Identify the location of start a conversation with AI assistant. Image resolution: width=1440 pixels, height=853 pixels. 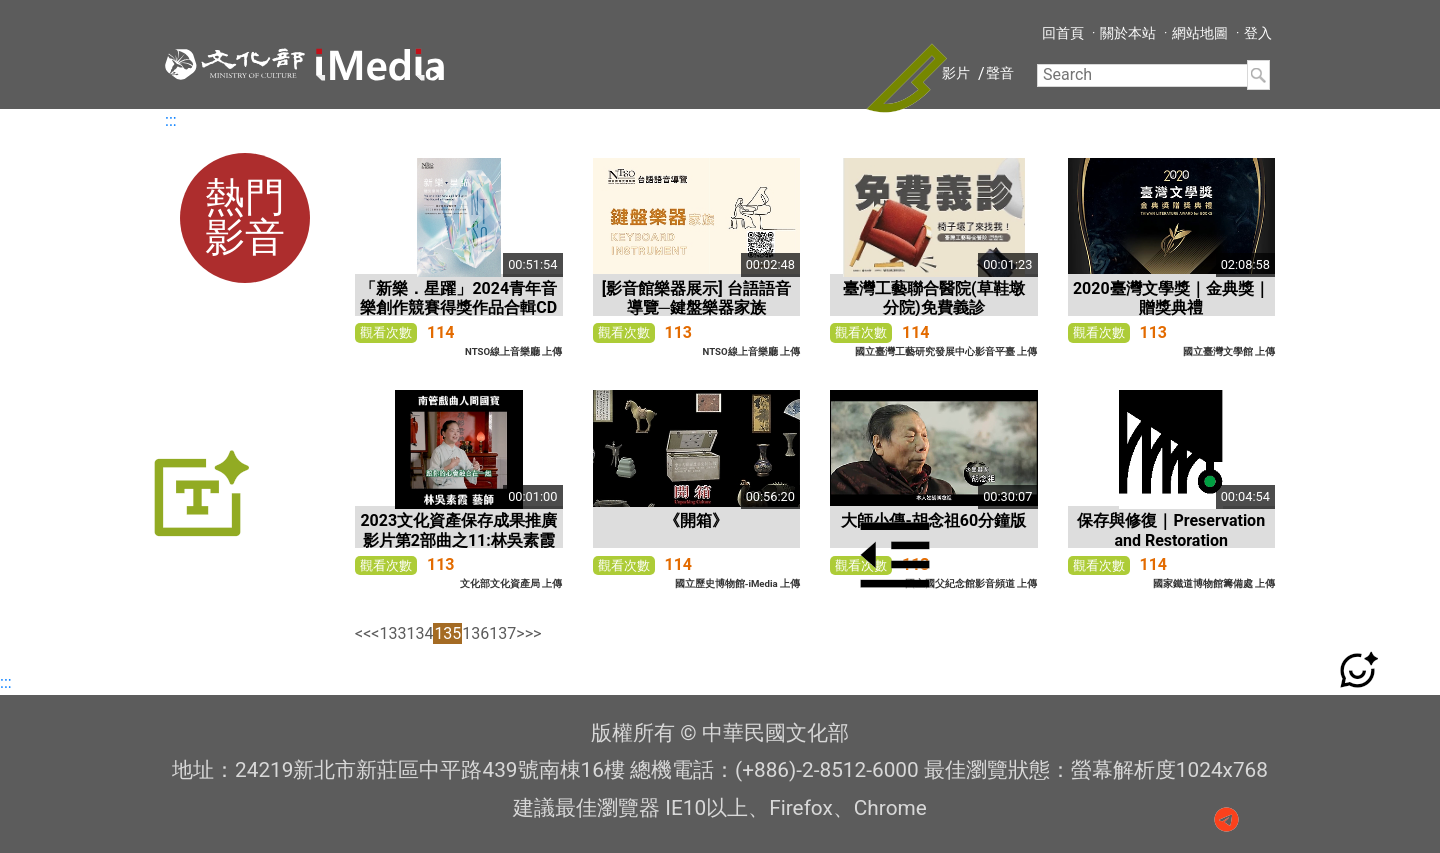
(1357, 670).